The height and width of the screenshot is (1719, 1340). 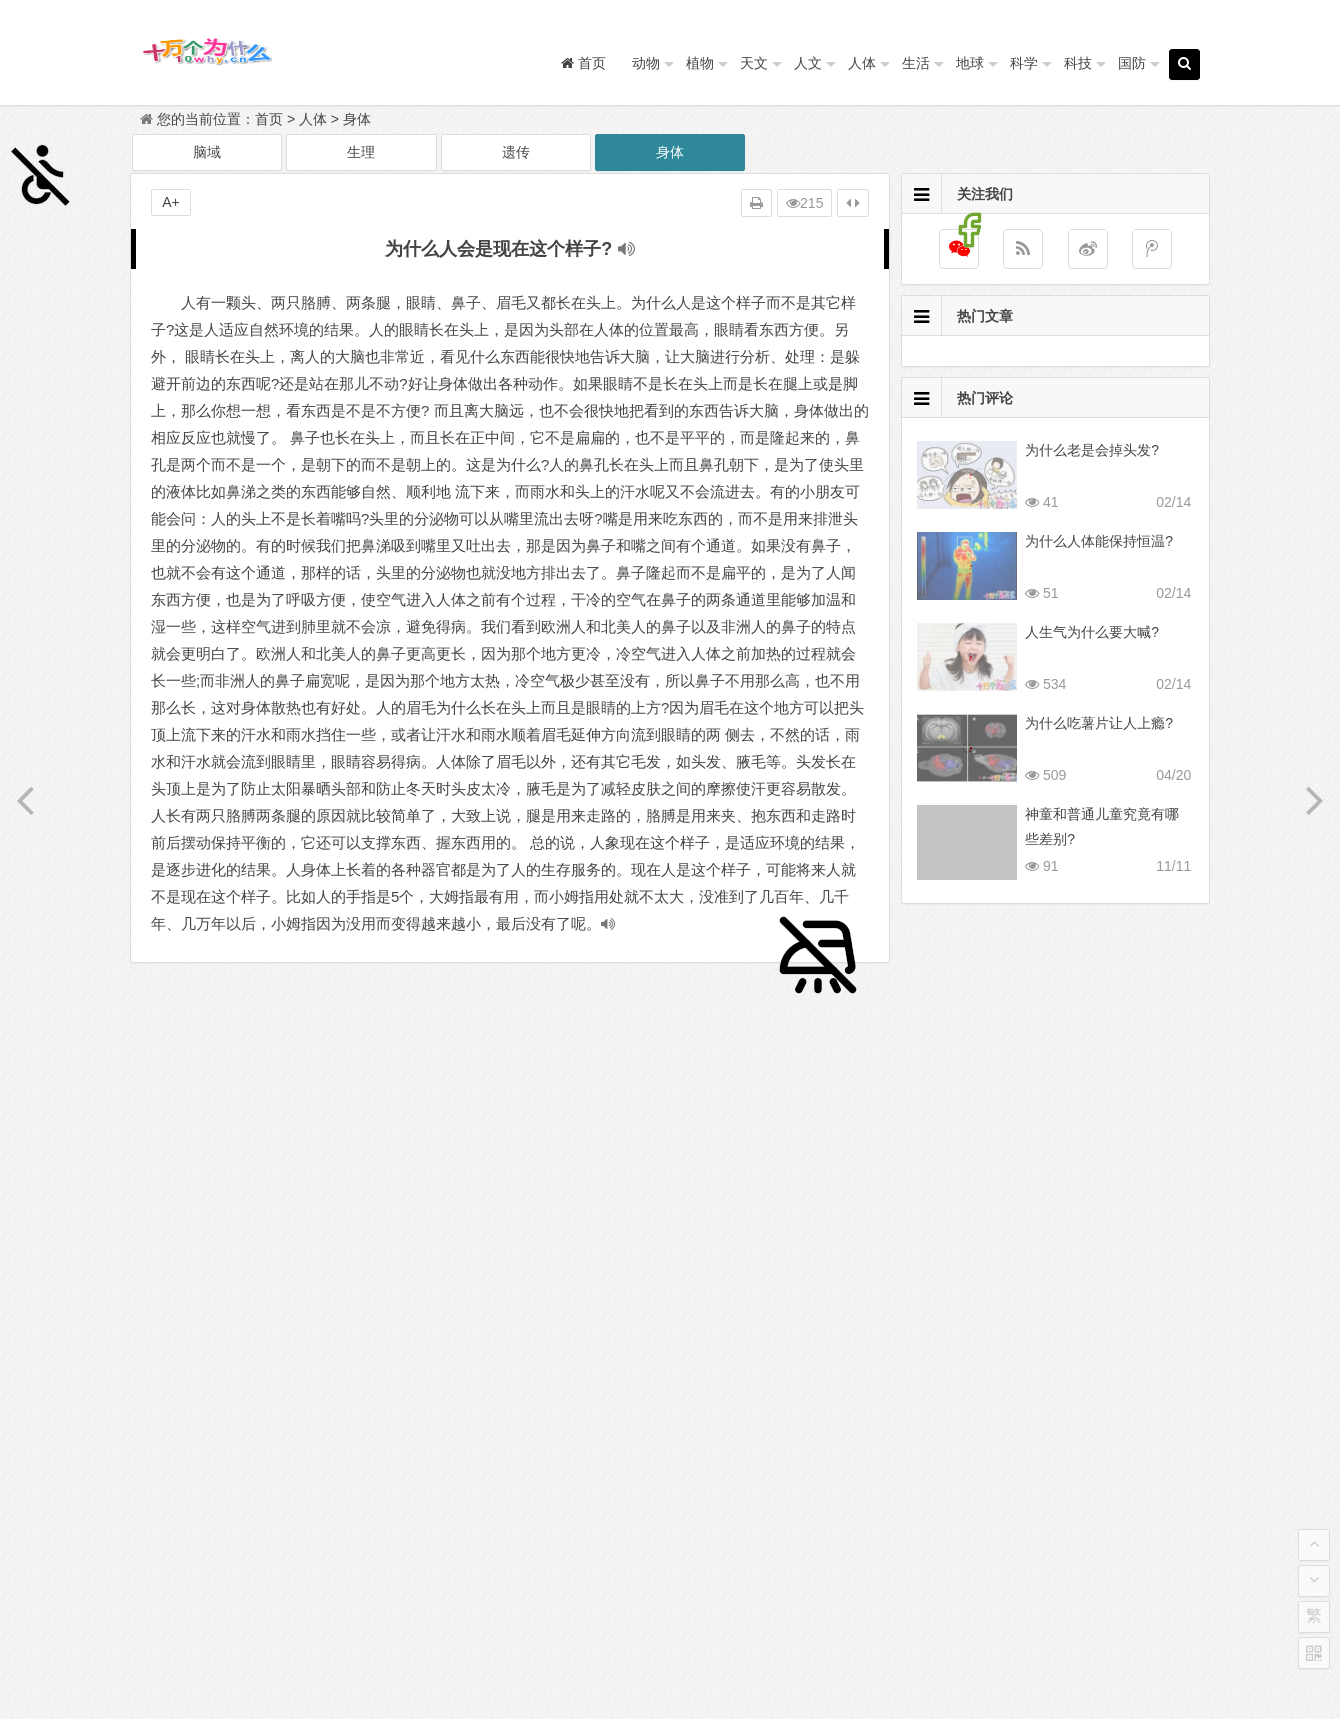 I want to click on indicates location or feature is not wheelchair accessible, so click(x=42, y=174).